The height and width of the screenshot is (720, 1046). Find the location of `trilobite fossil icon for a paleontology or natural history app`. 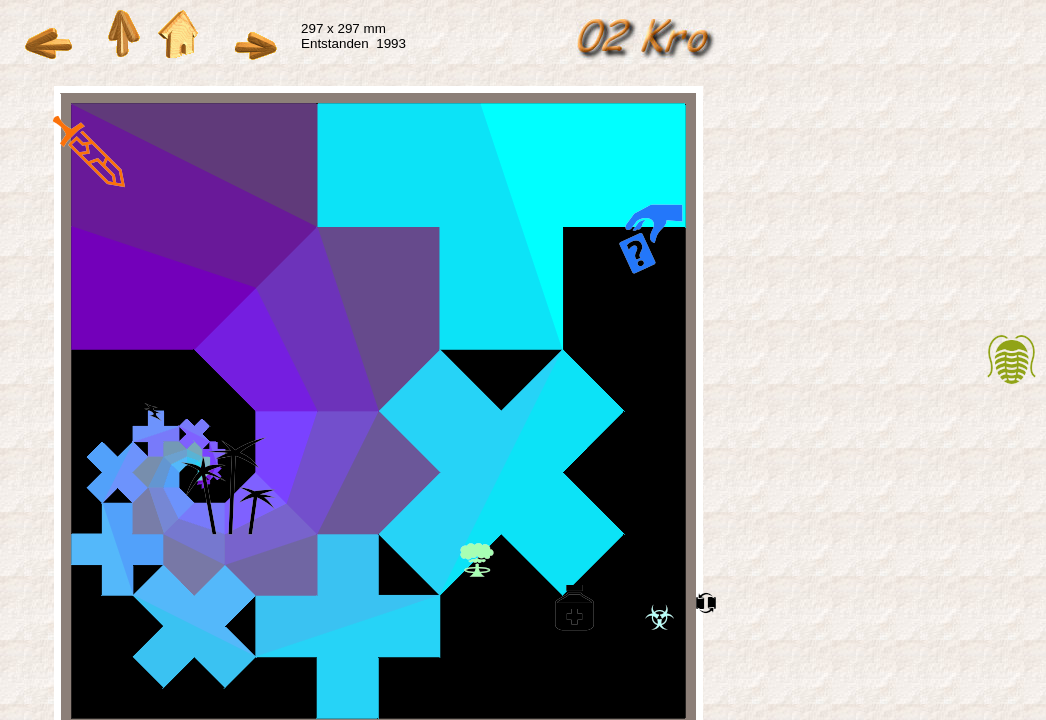

trilobite fossil icon for a paleontology or natural history app is located at coordinates (1011, 359).